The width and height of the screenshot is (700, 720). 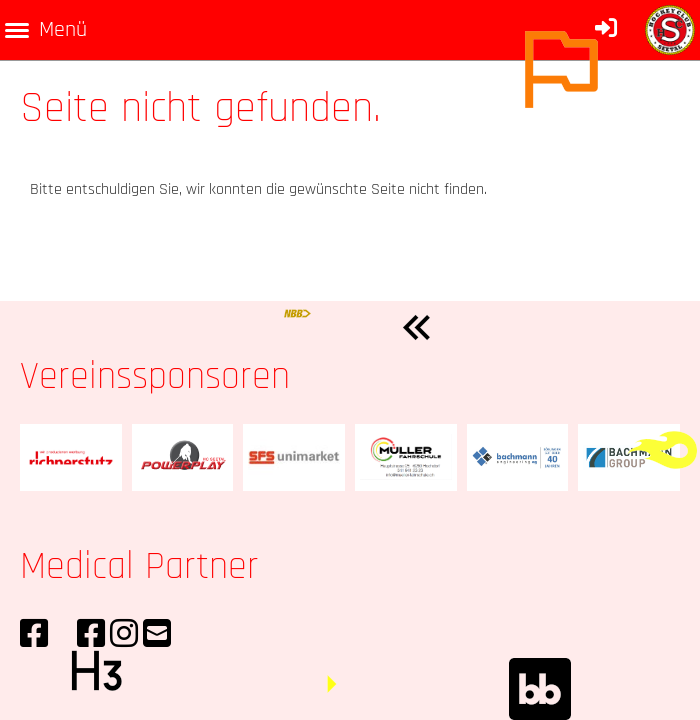 I want to click on flag an item for review or attention, so click(x=561, y=67).